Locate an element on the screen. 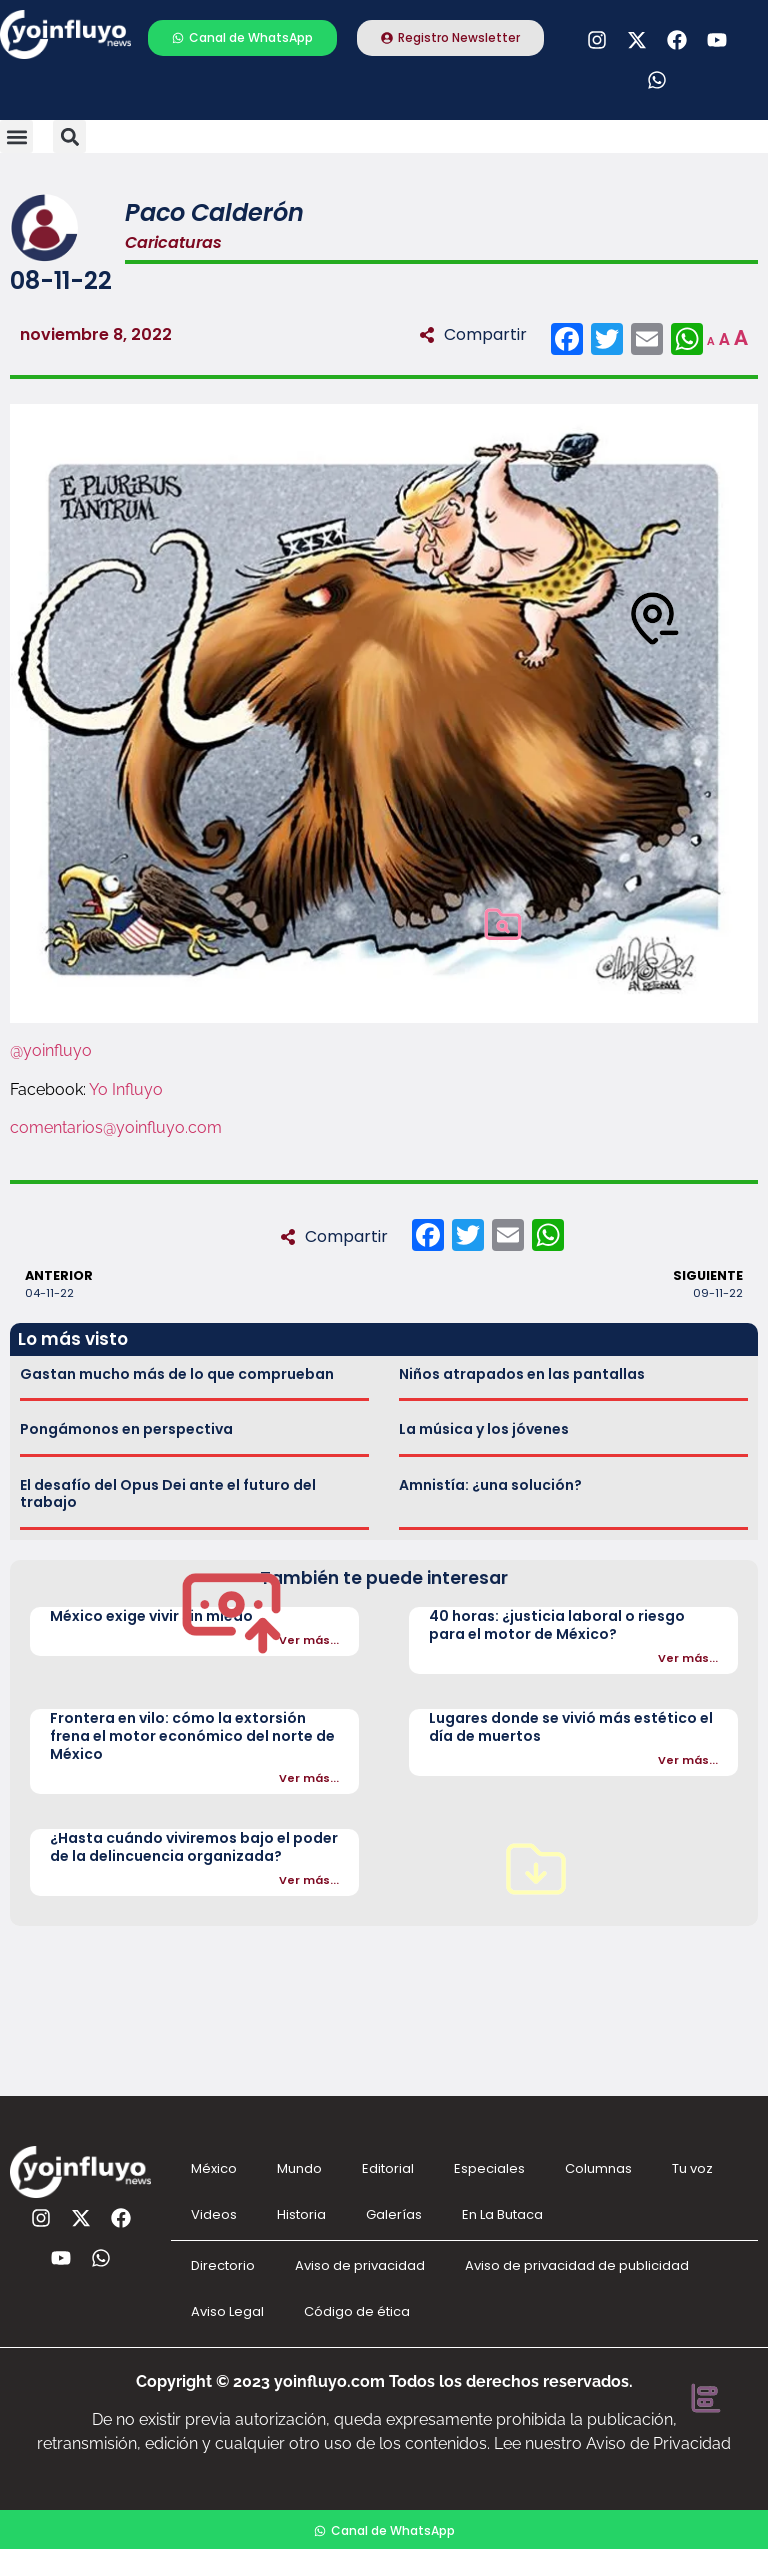 The image size is (768, 2554). download files to folder is located at coordinates (536, 1869).